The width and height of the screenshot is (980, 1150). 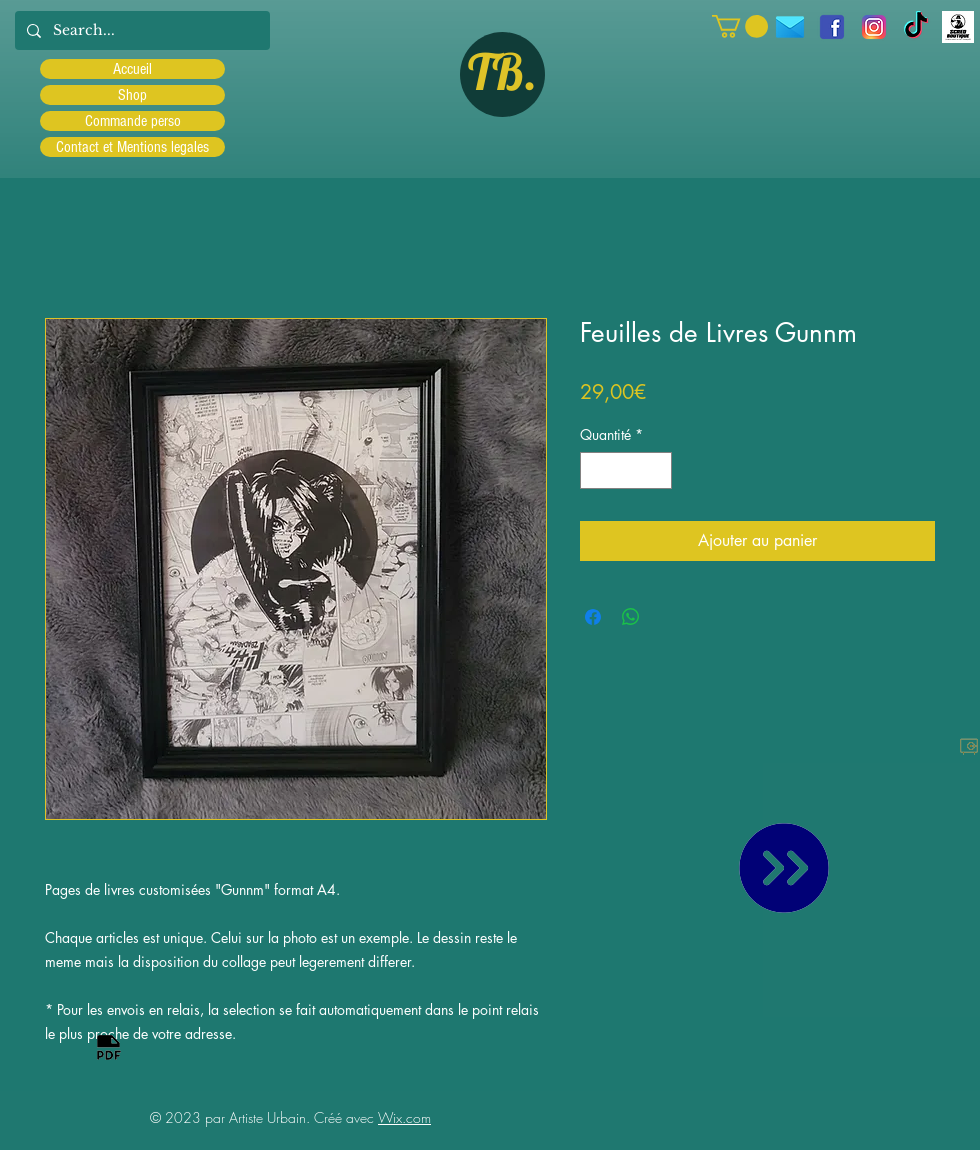 I want to click on access secure storage or vault, so click(x=969, y=746).